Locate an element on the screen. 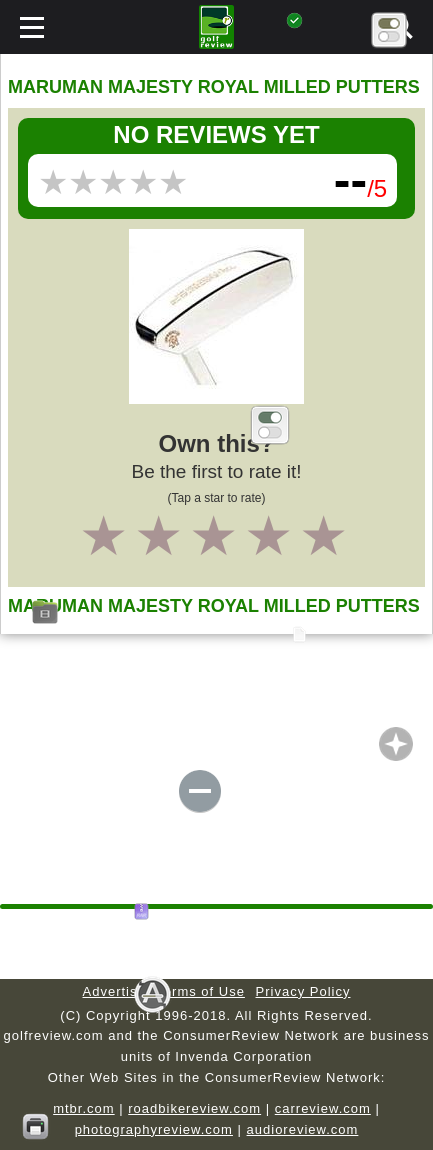  indicates file excluded from dropbox selective sync is located at coordinates (200, 791).